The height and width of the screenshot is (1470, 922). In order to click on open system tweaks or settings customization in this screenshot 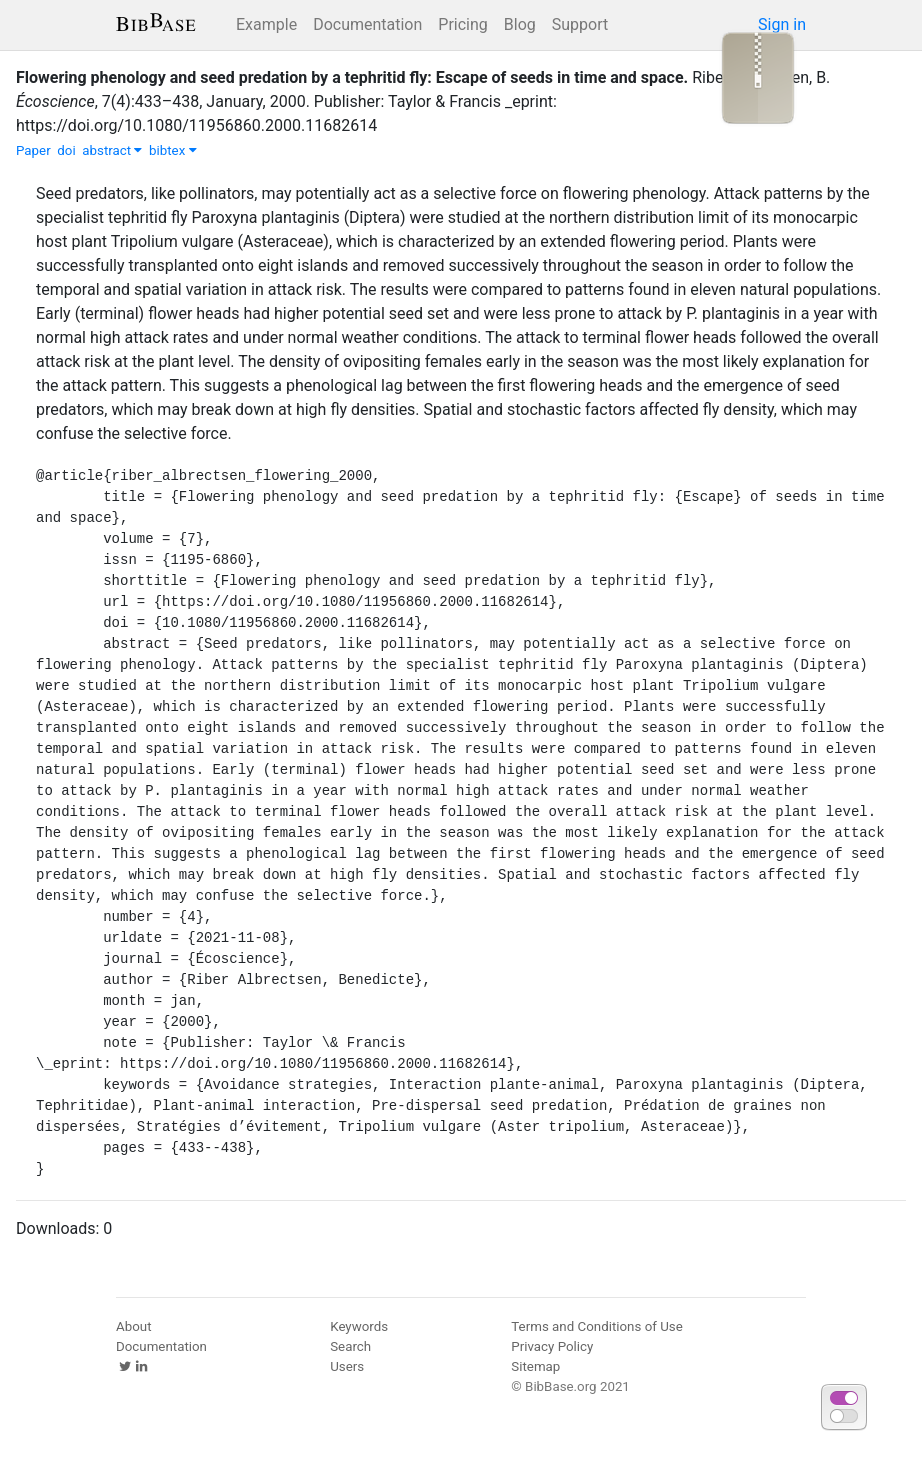, I will do `click(844, 1407)`.